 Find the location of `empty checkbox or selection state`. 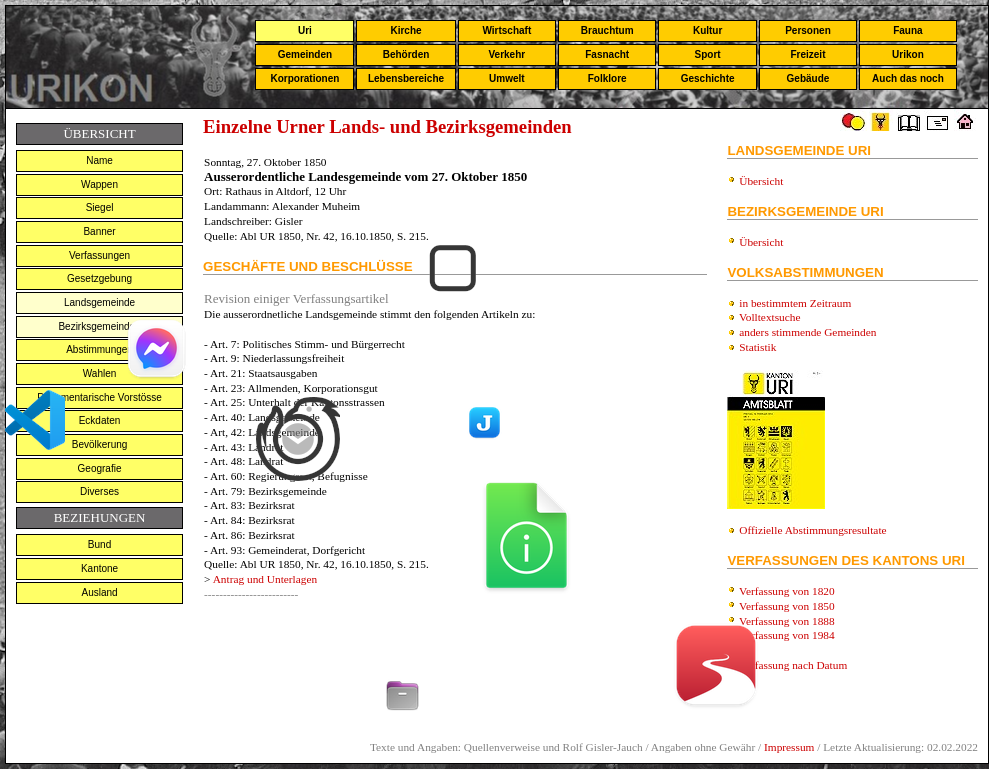

empty checkbox or selection state is located at coordinates (440, 281).